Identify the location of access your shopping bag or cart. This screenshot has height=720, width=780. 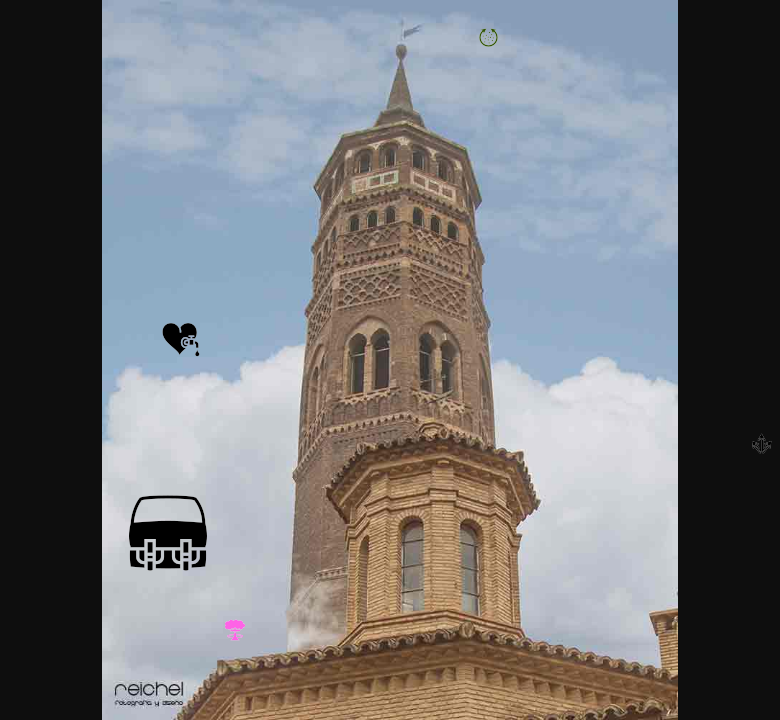
(168, 533).